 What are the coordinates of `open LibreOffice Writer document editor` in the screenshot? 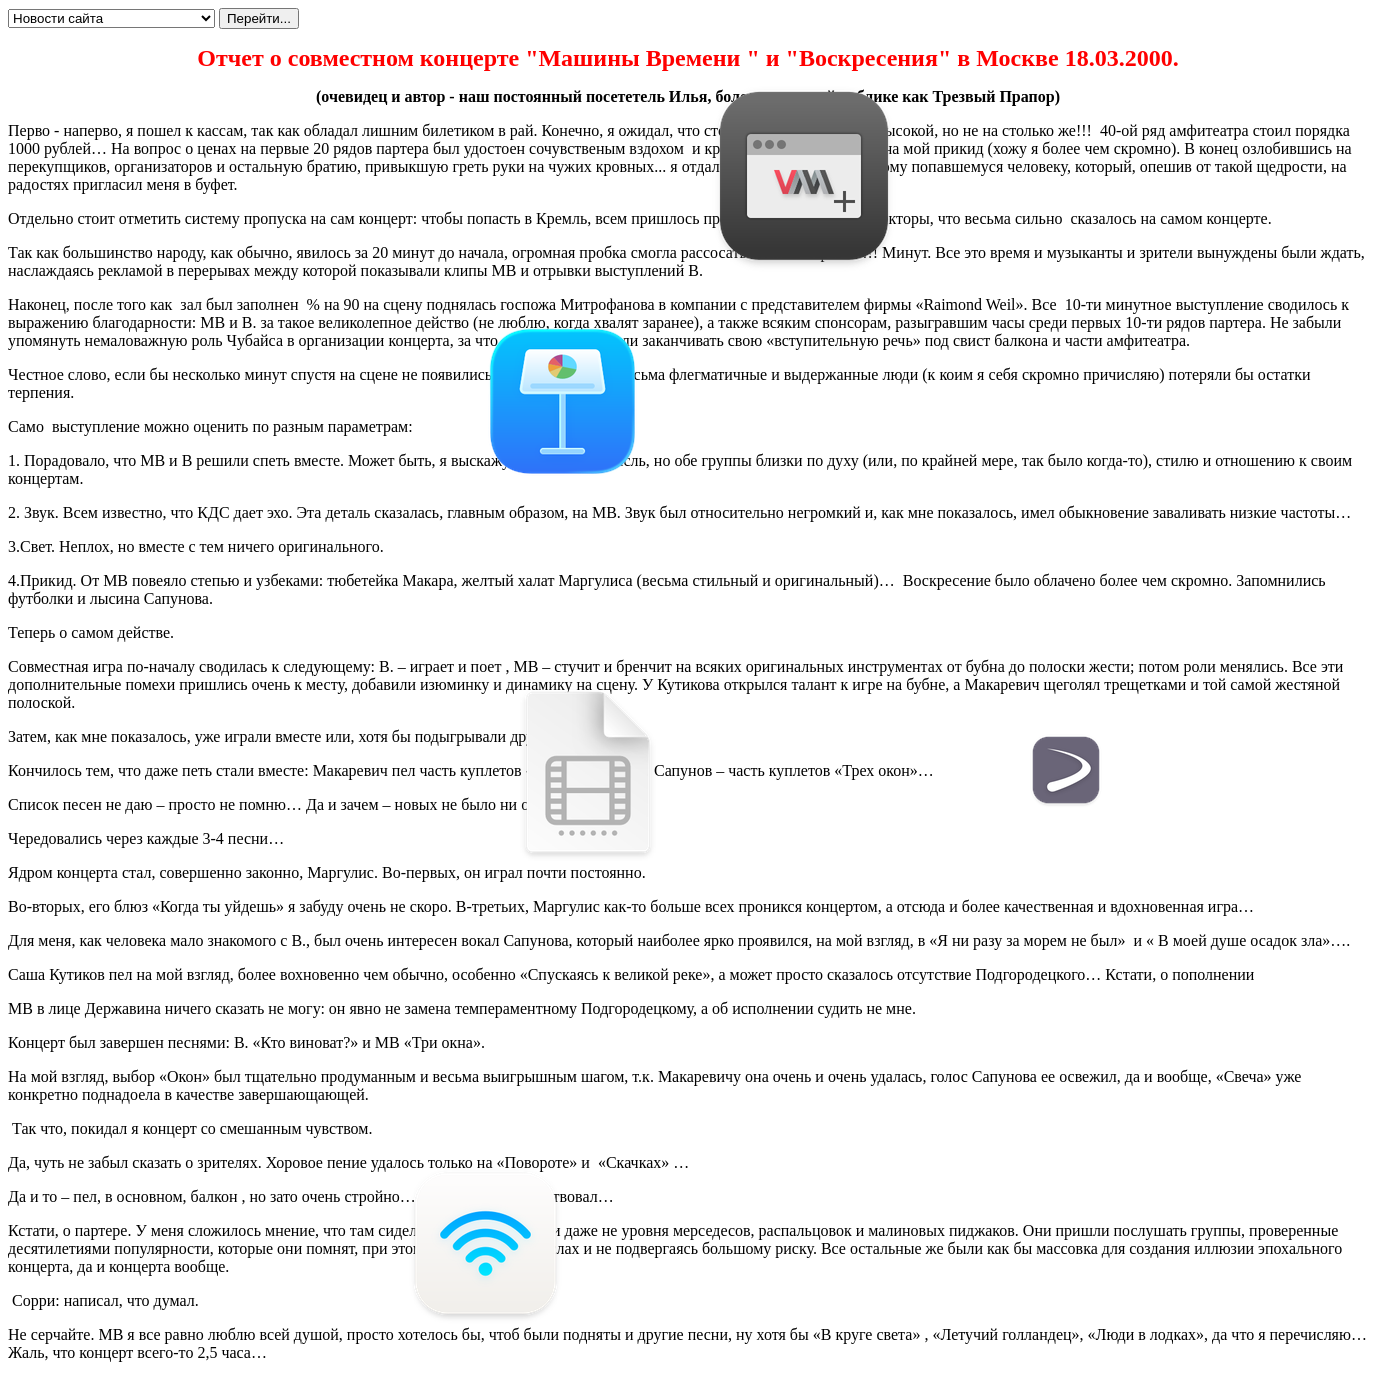 It's located at (562, 401).